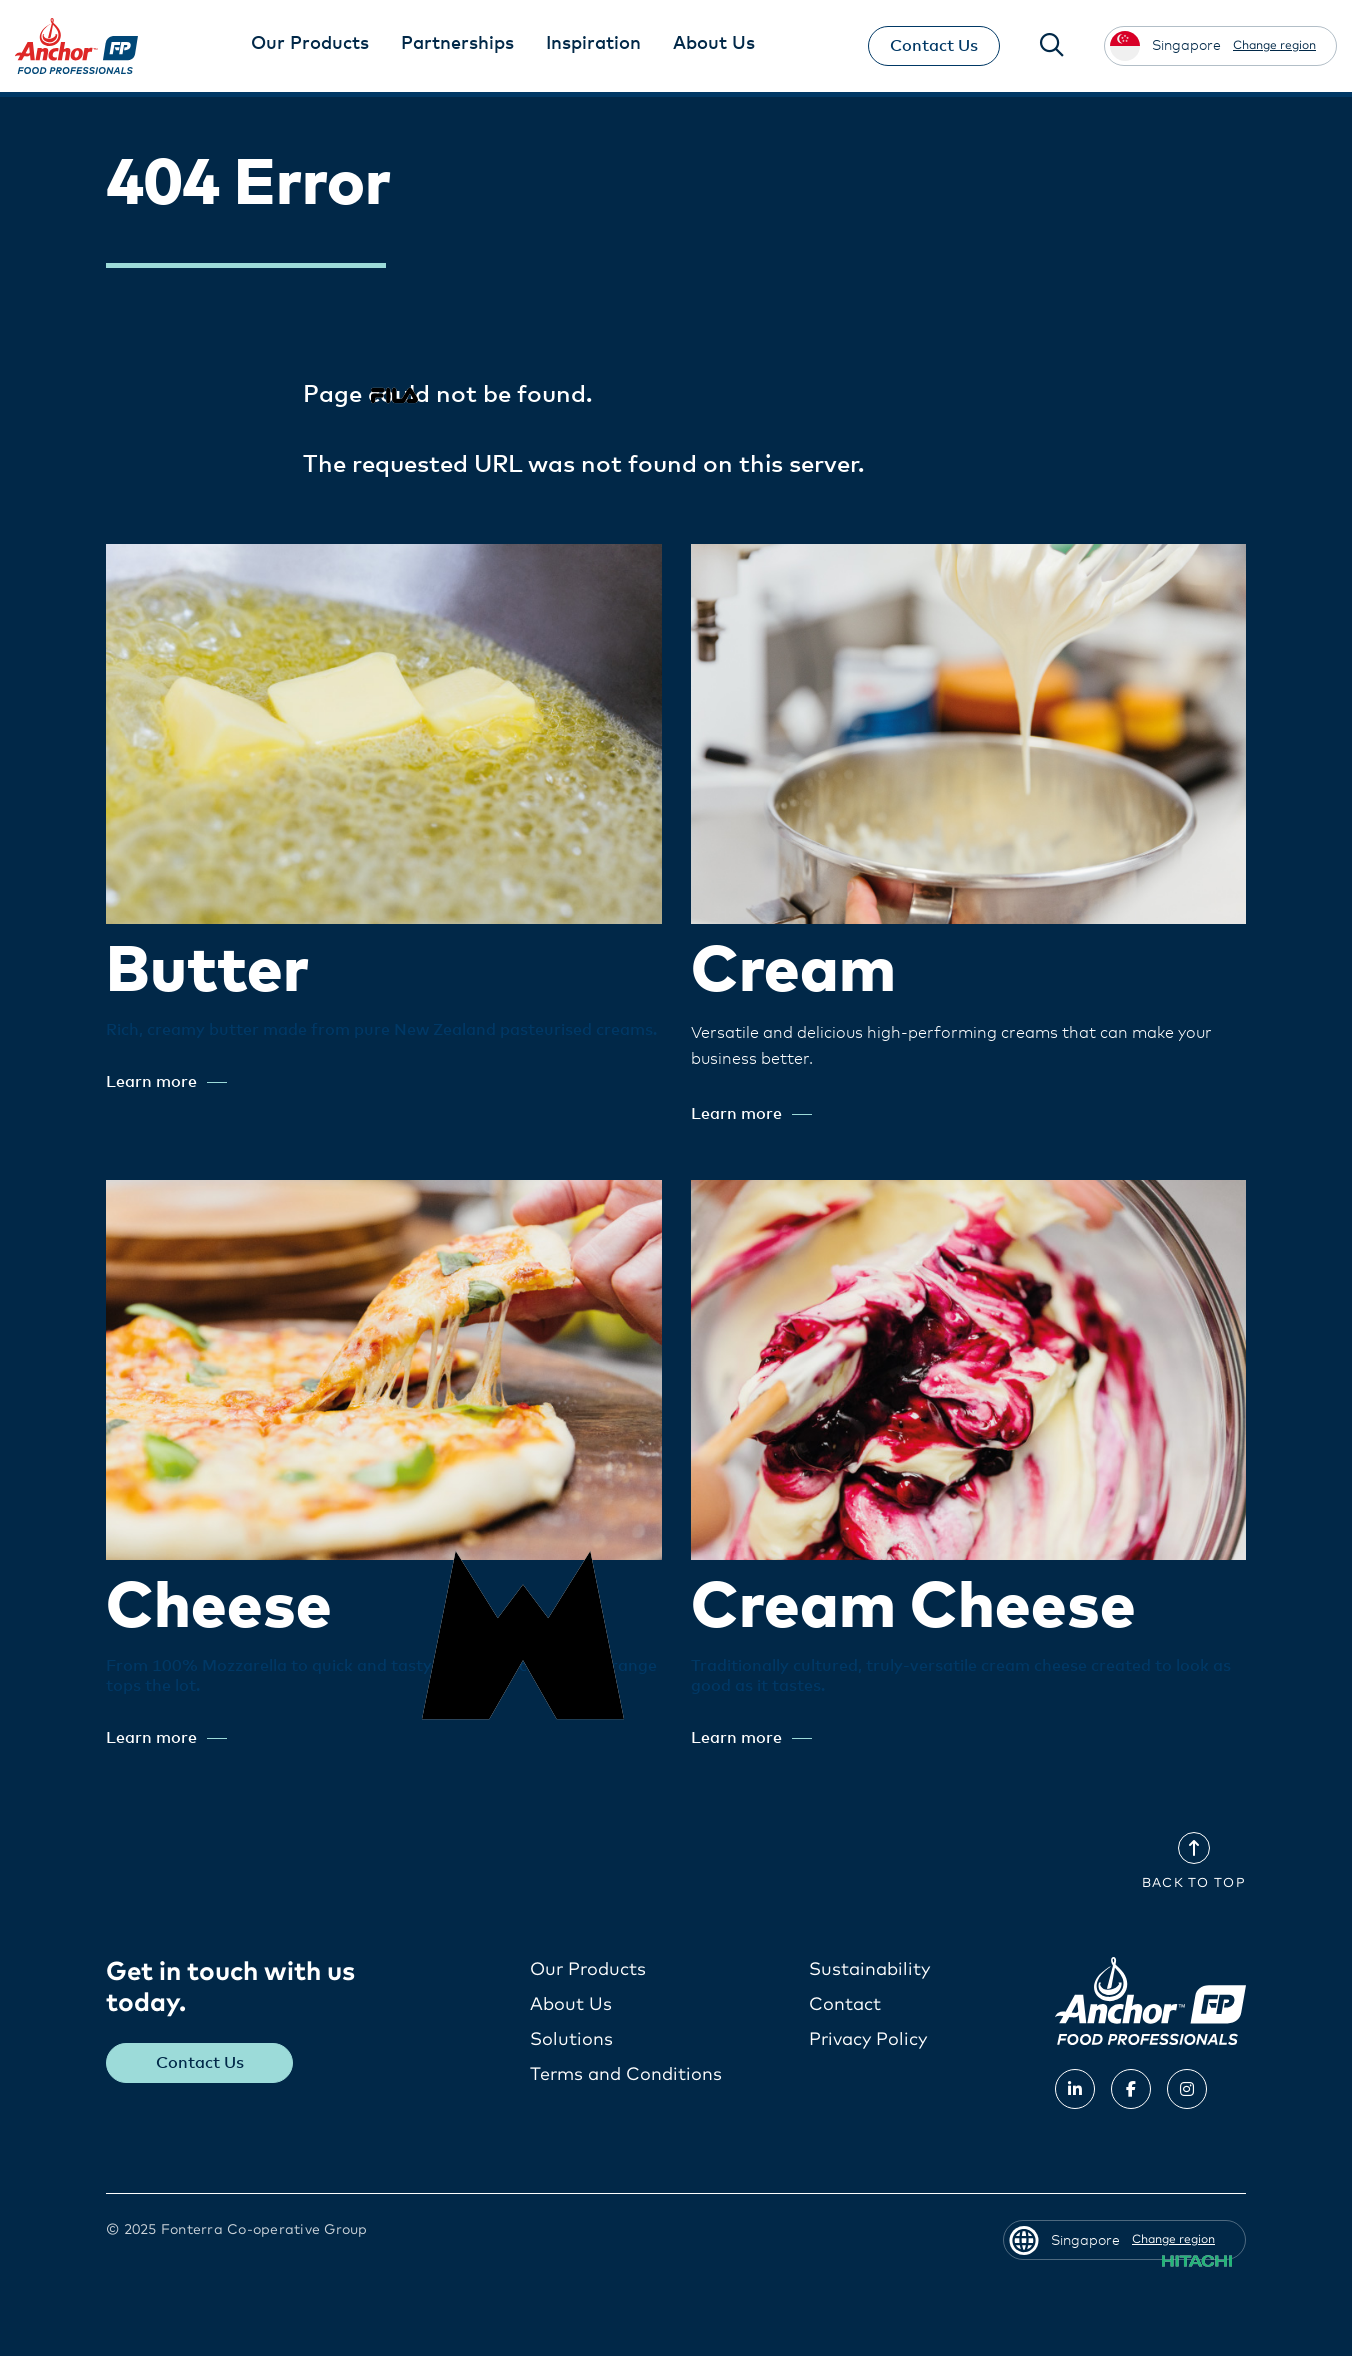 This screenshot has height=2356, width=1352. Describe the element at coordinates (1197, 2261) in the screenshot. I see `hitachi brand logo` at that location.